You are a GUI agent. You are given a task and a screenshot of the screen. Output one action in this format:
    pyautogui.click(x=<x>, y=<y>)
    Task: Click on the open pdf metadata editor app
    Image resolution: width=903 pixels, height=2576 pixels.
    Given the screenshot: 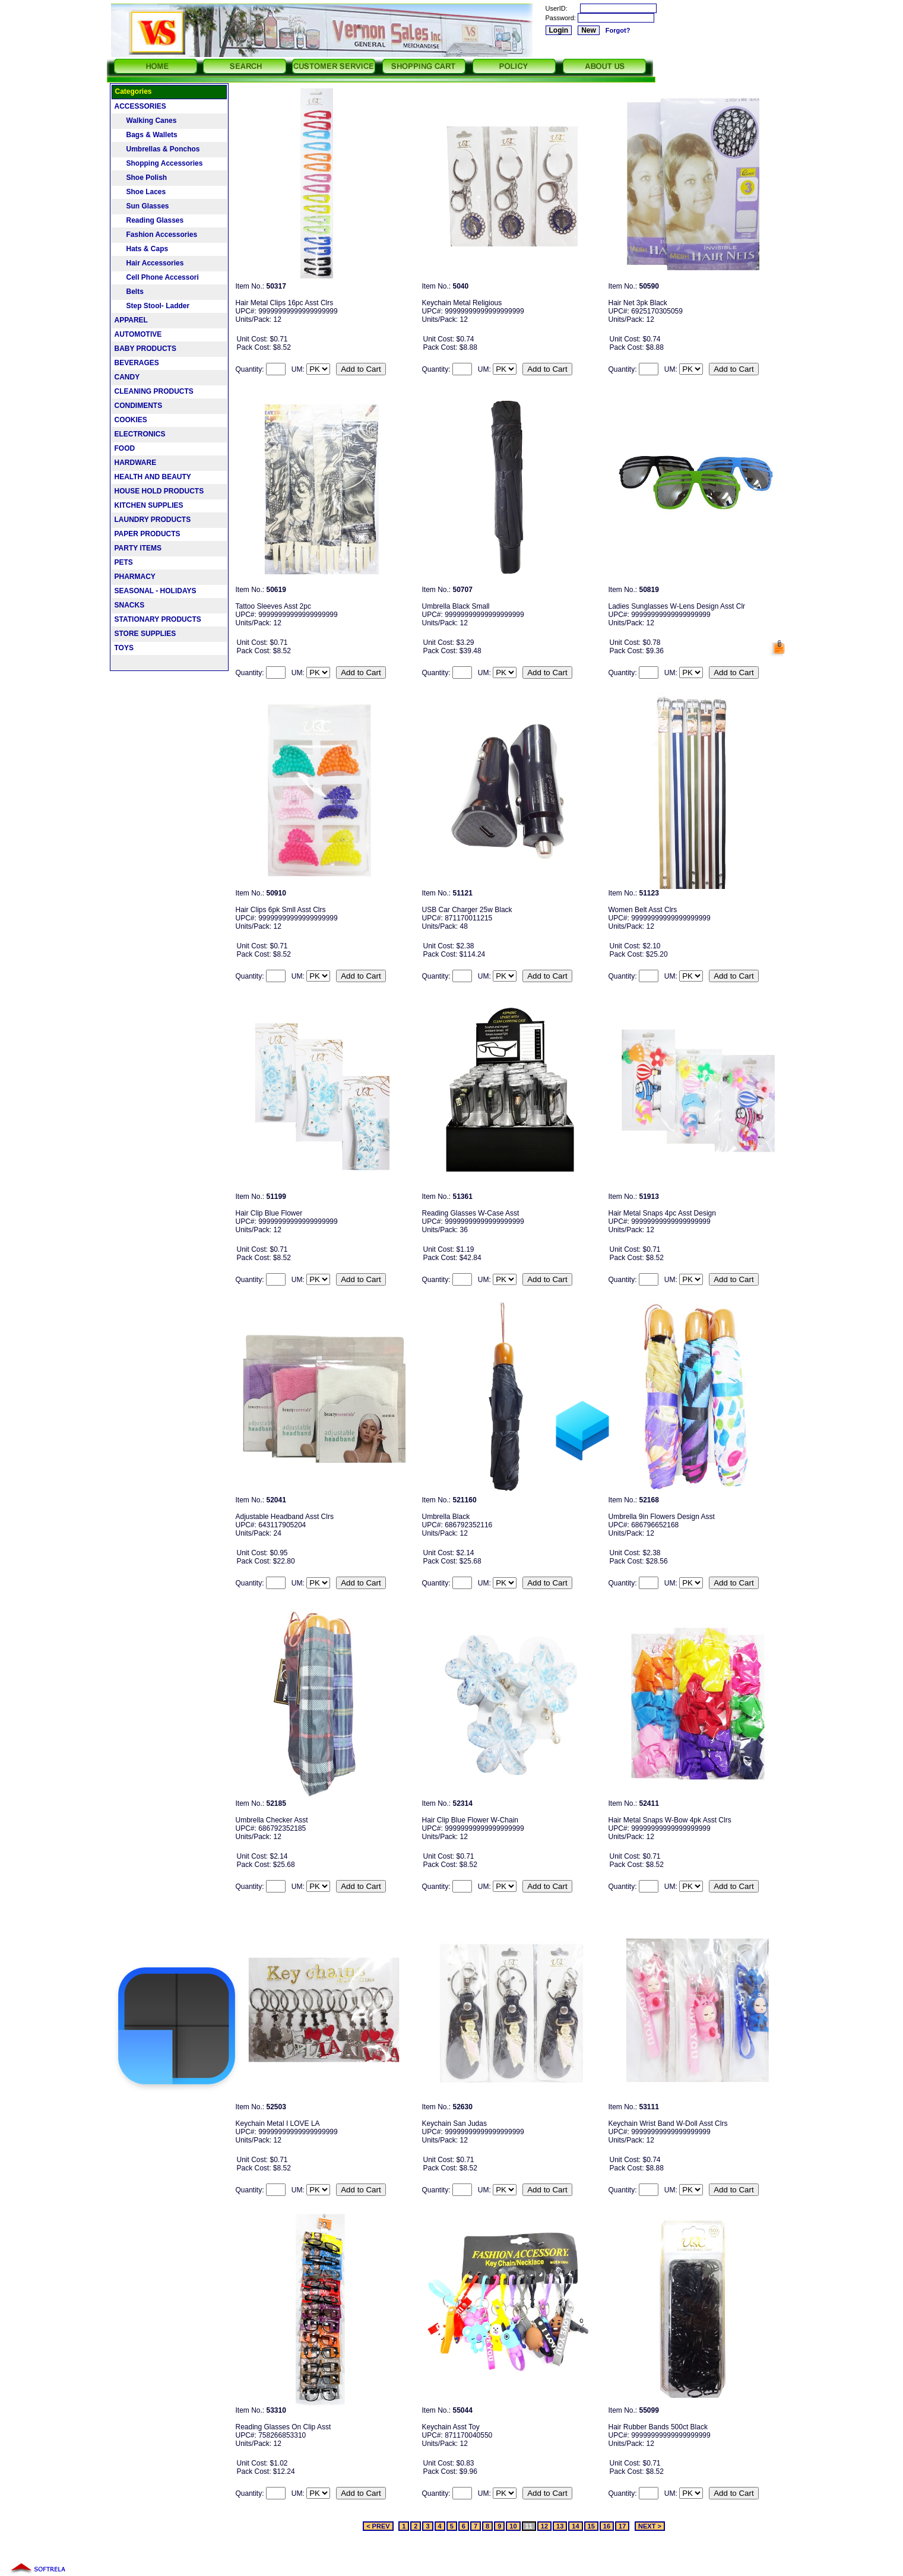 What is the action you would take?
    pyautogui.click(x=777, y=648)
    